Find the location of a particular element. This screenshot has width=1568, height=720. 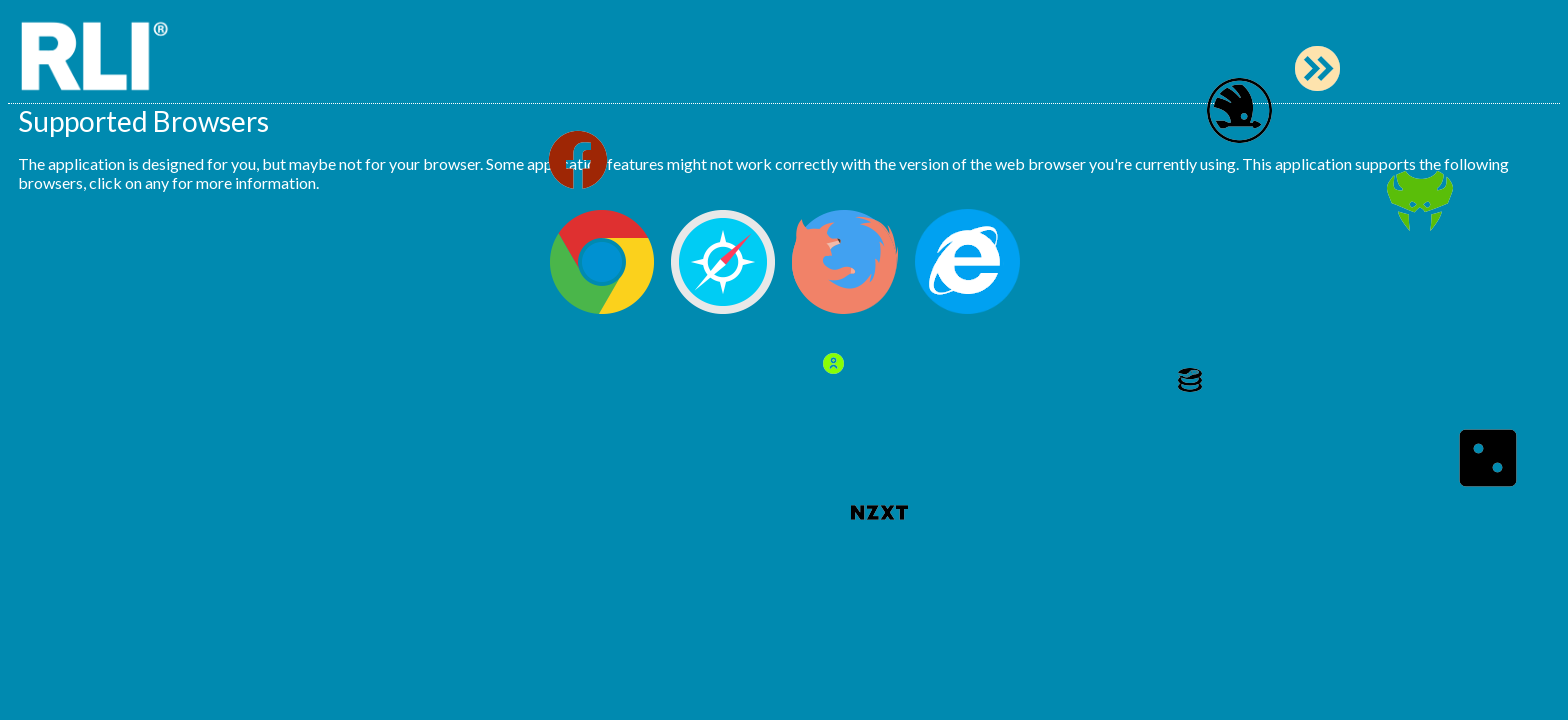

mamba ui brand logo is located at coordinates (1420, 201).